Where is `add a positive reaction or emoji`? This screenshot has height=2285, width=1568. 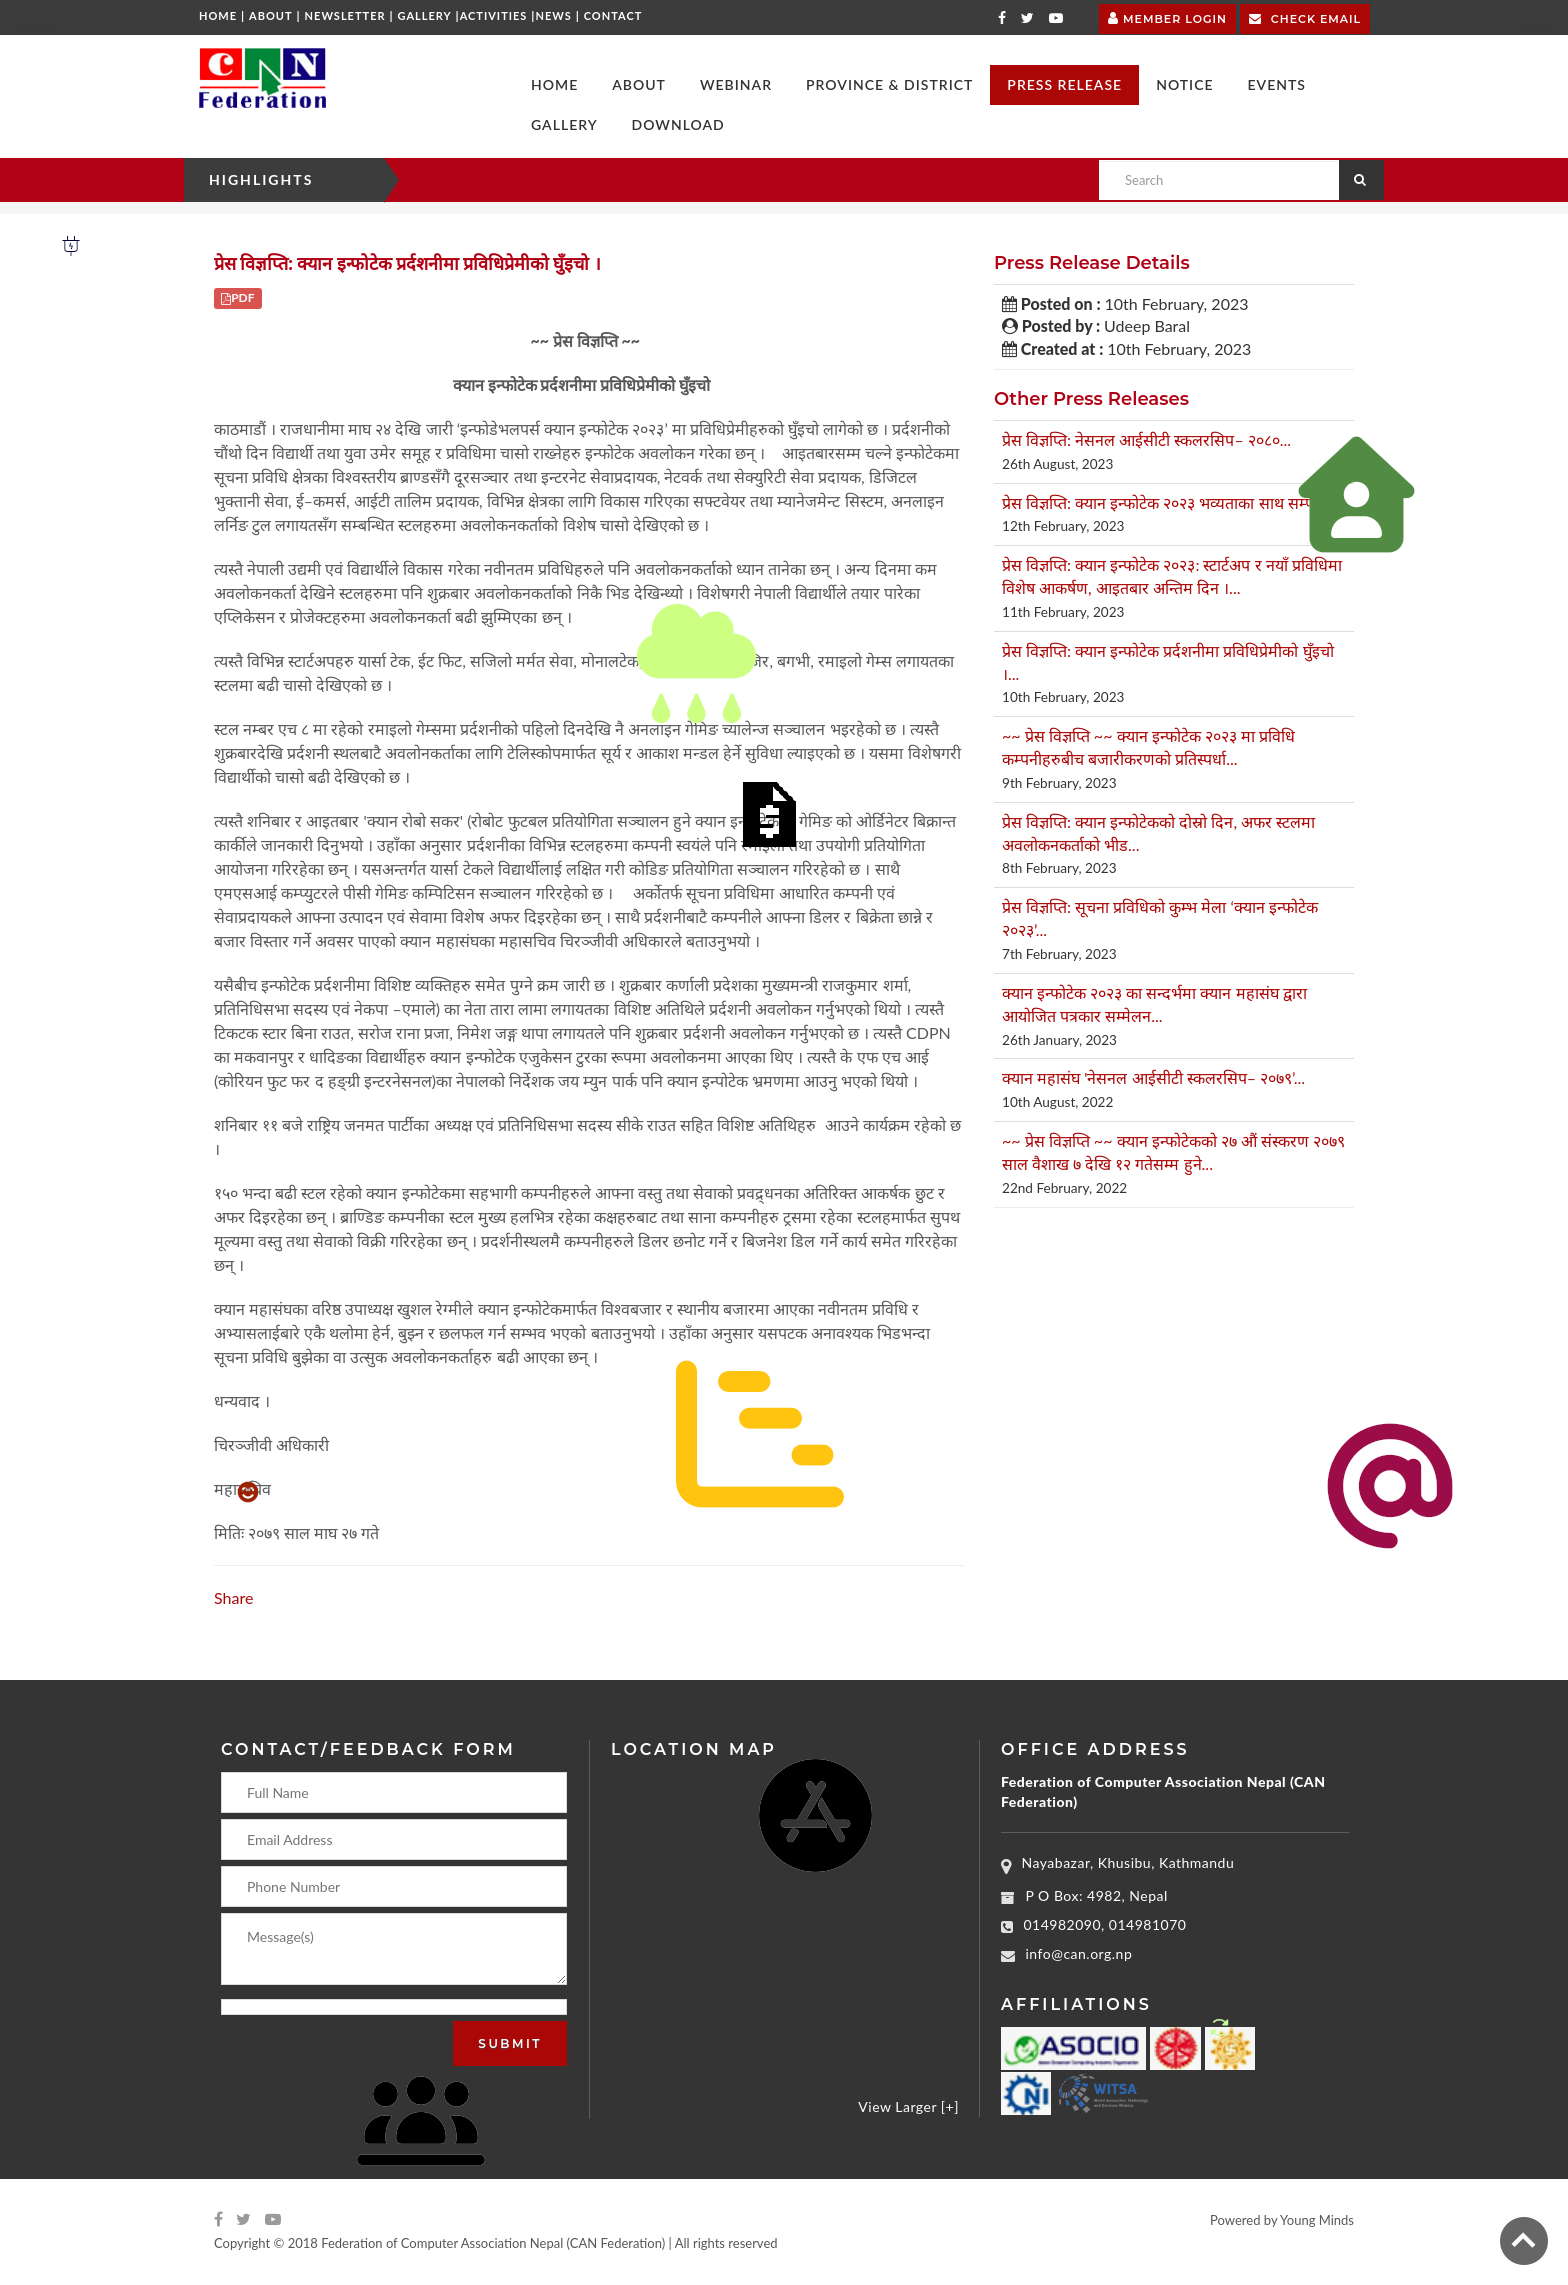 add a positive reaction or emoji is located at coordinates (248, 1492).